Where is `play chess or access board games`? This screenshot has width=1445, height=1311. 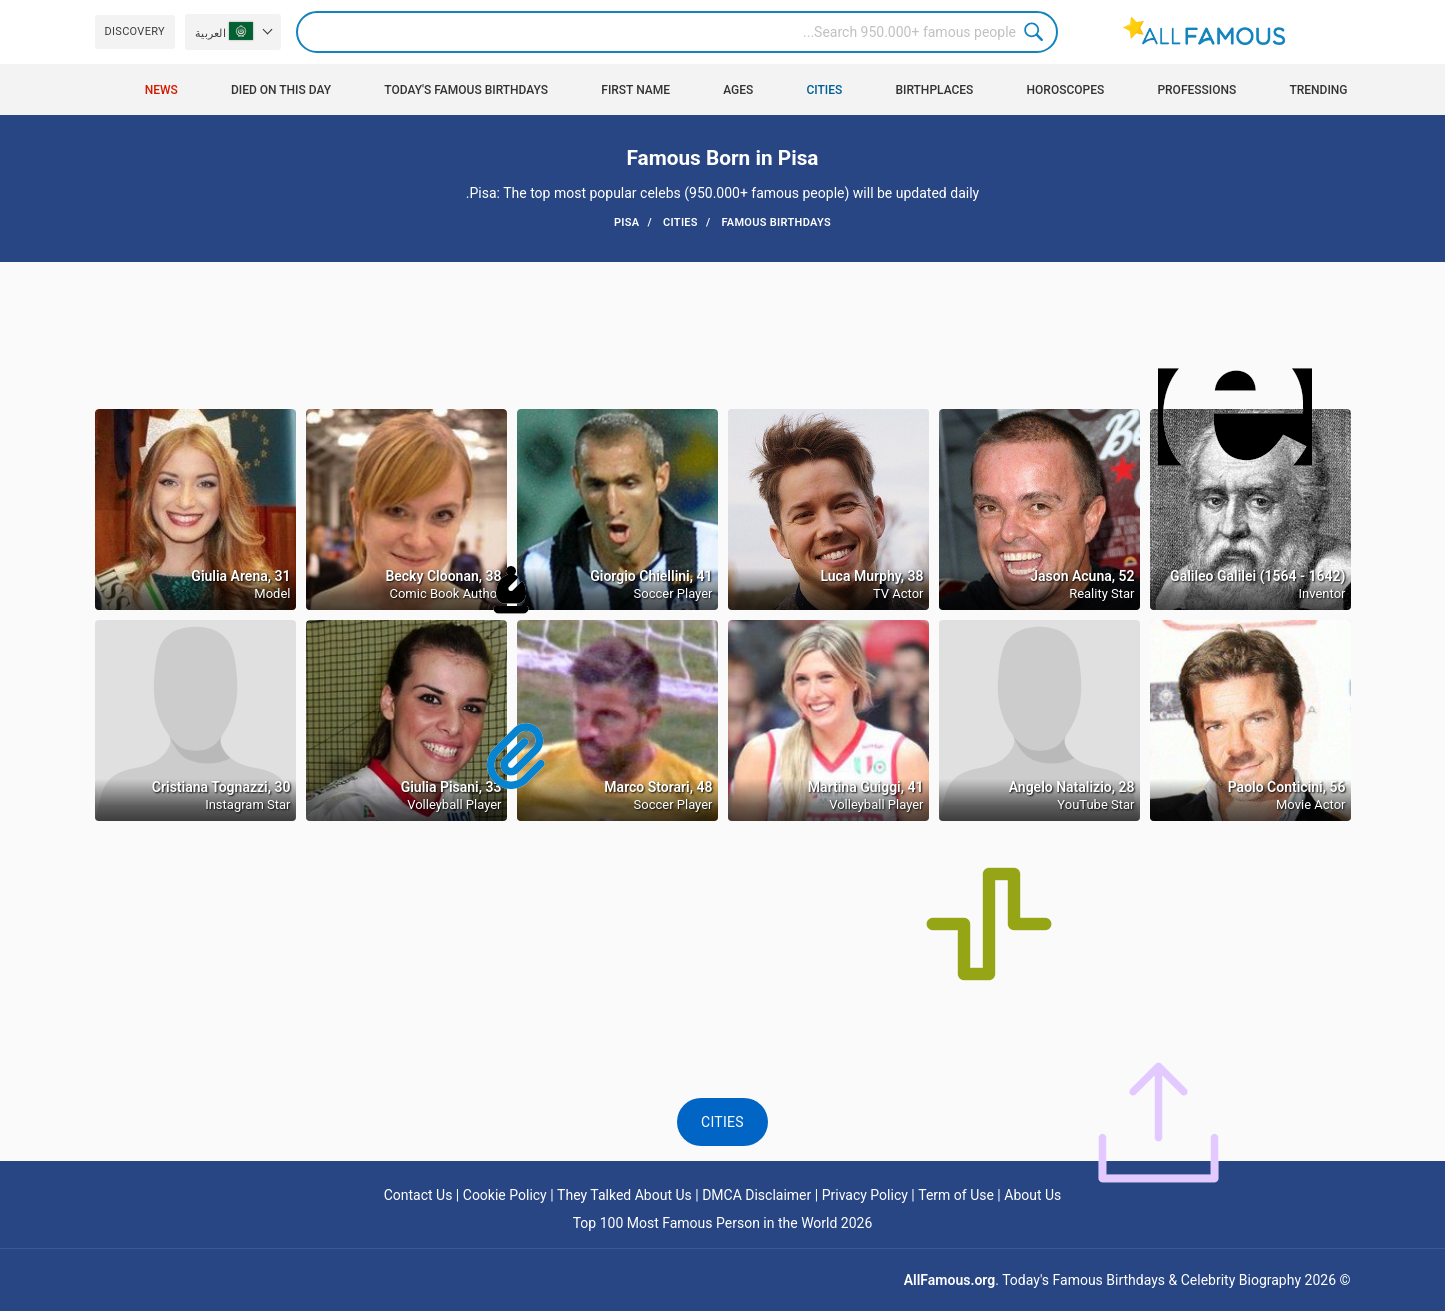 play chess or access board games is located at coordinates (511, 591).